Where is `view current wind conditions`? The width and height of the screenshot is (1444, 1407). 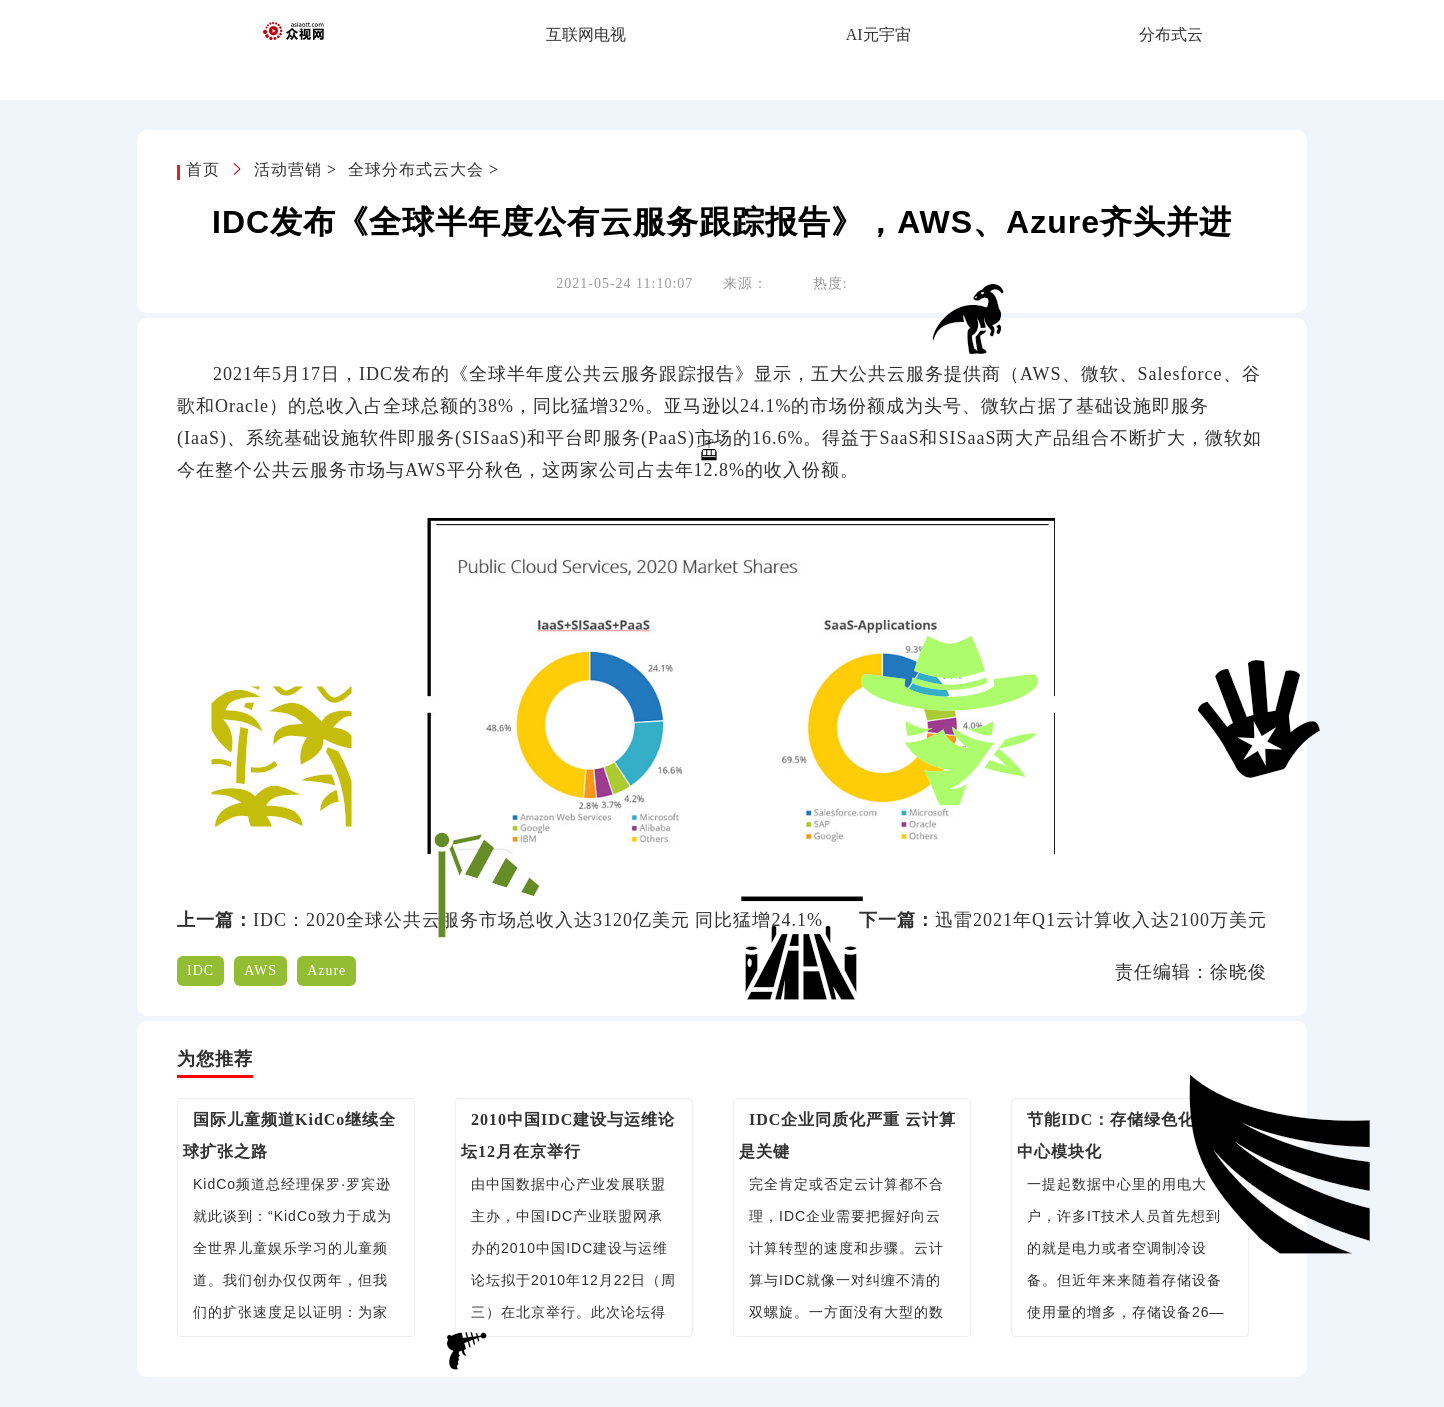 view current wind conditions is located at coordinates (487, 885).